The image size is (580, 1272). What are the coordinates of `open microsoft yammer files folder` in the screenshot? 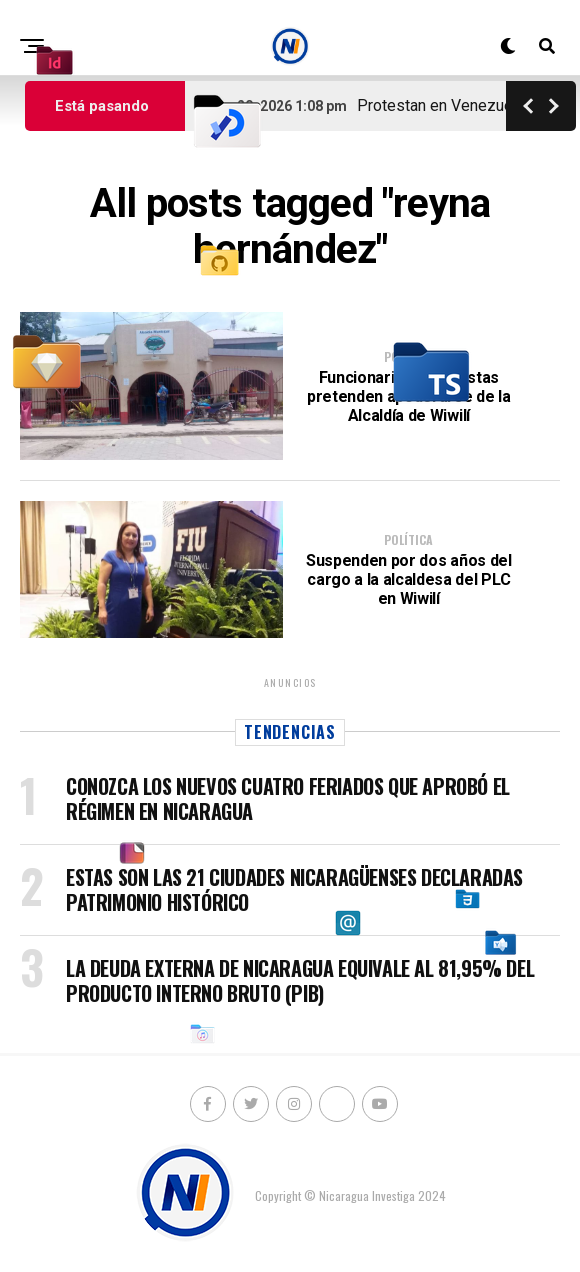 It's located at (500, 943).